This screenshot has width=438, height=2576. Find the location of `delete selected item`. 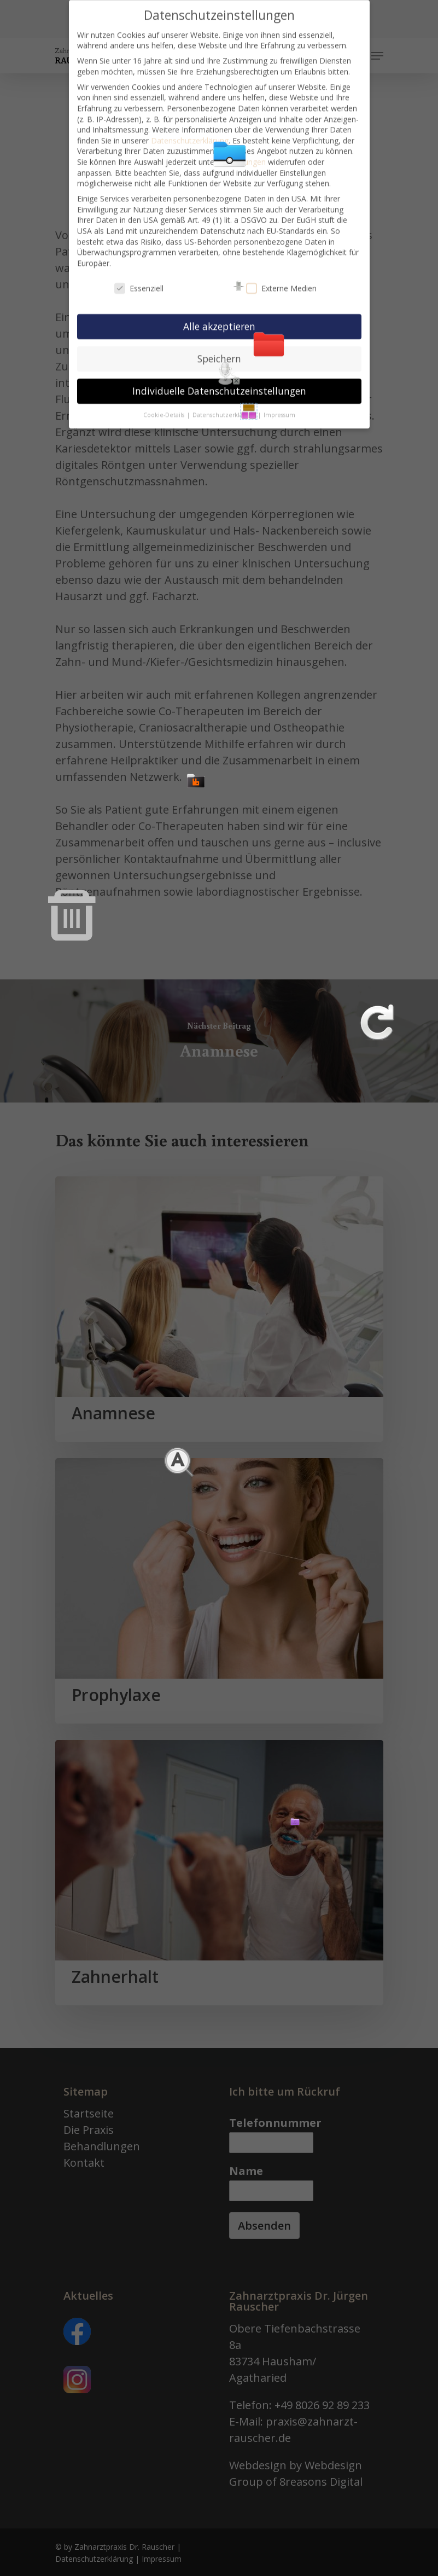

delete selected item is located at coordinates (73, 915).